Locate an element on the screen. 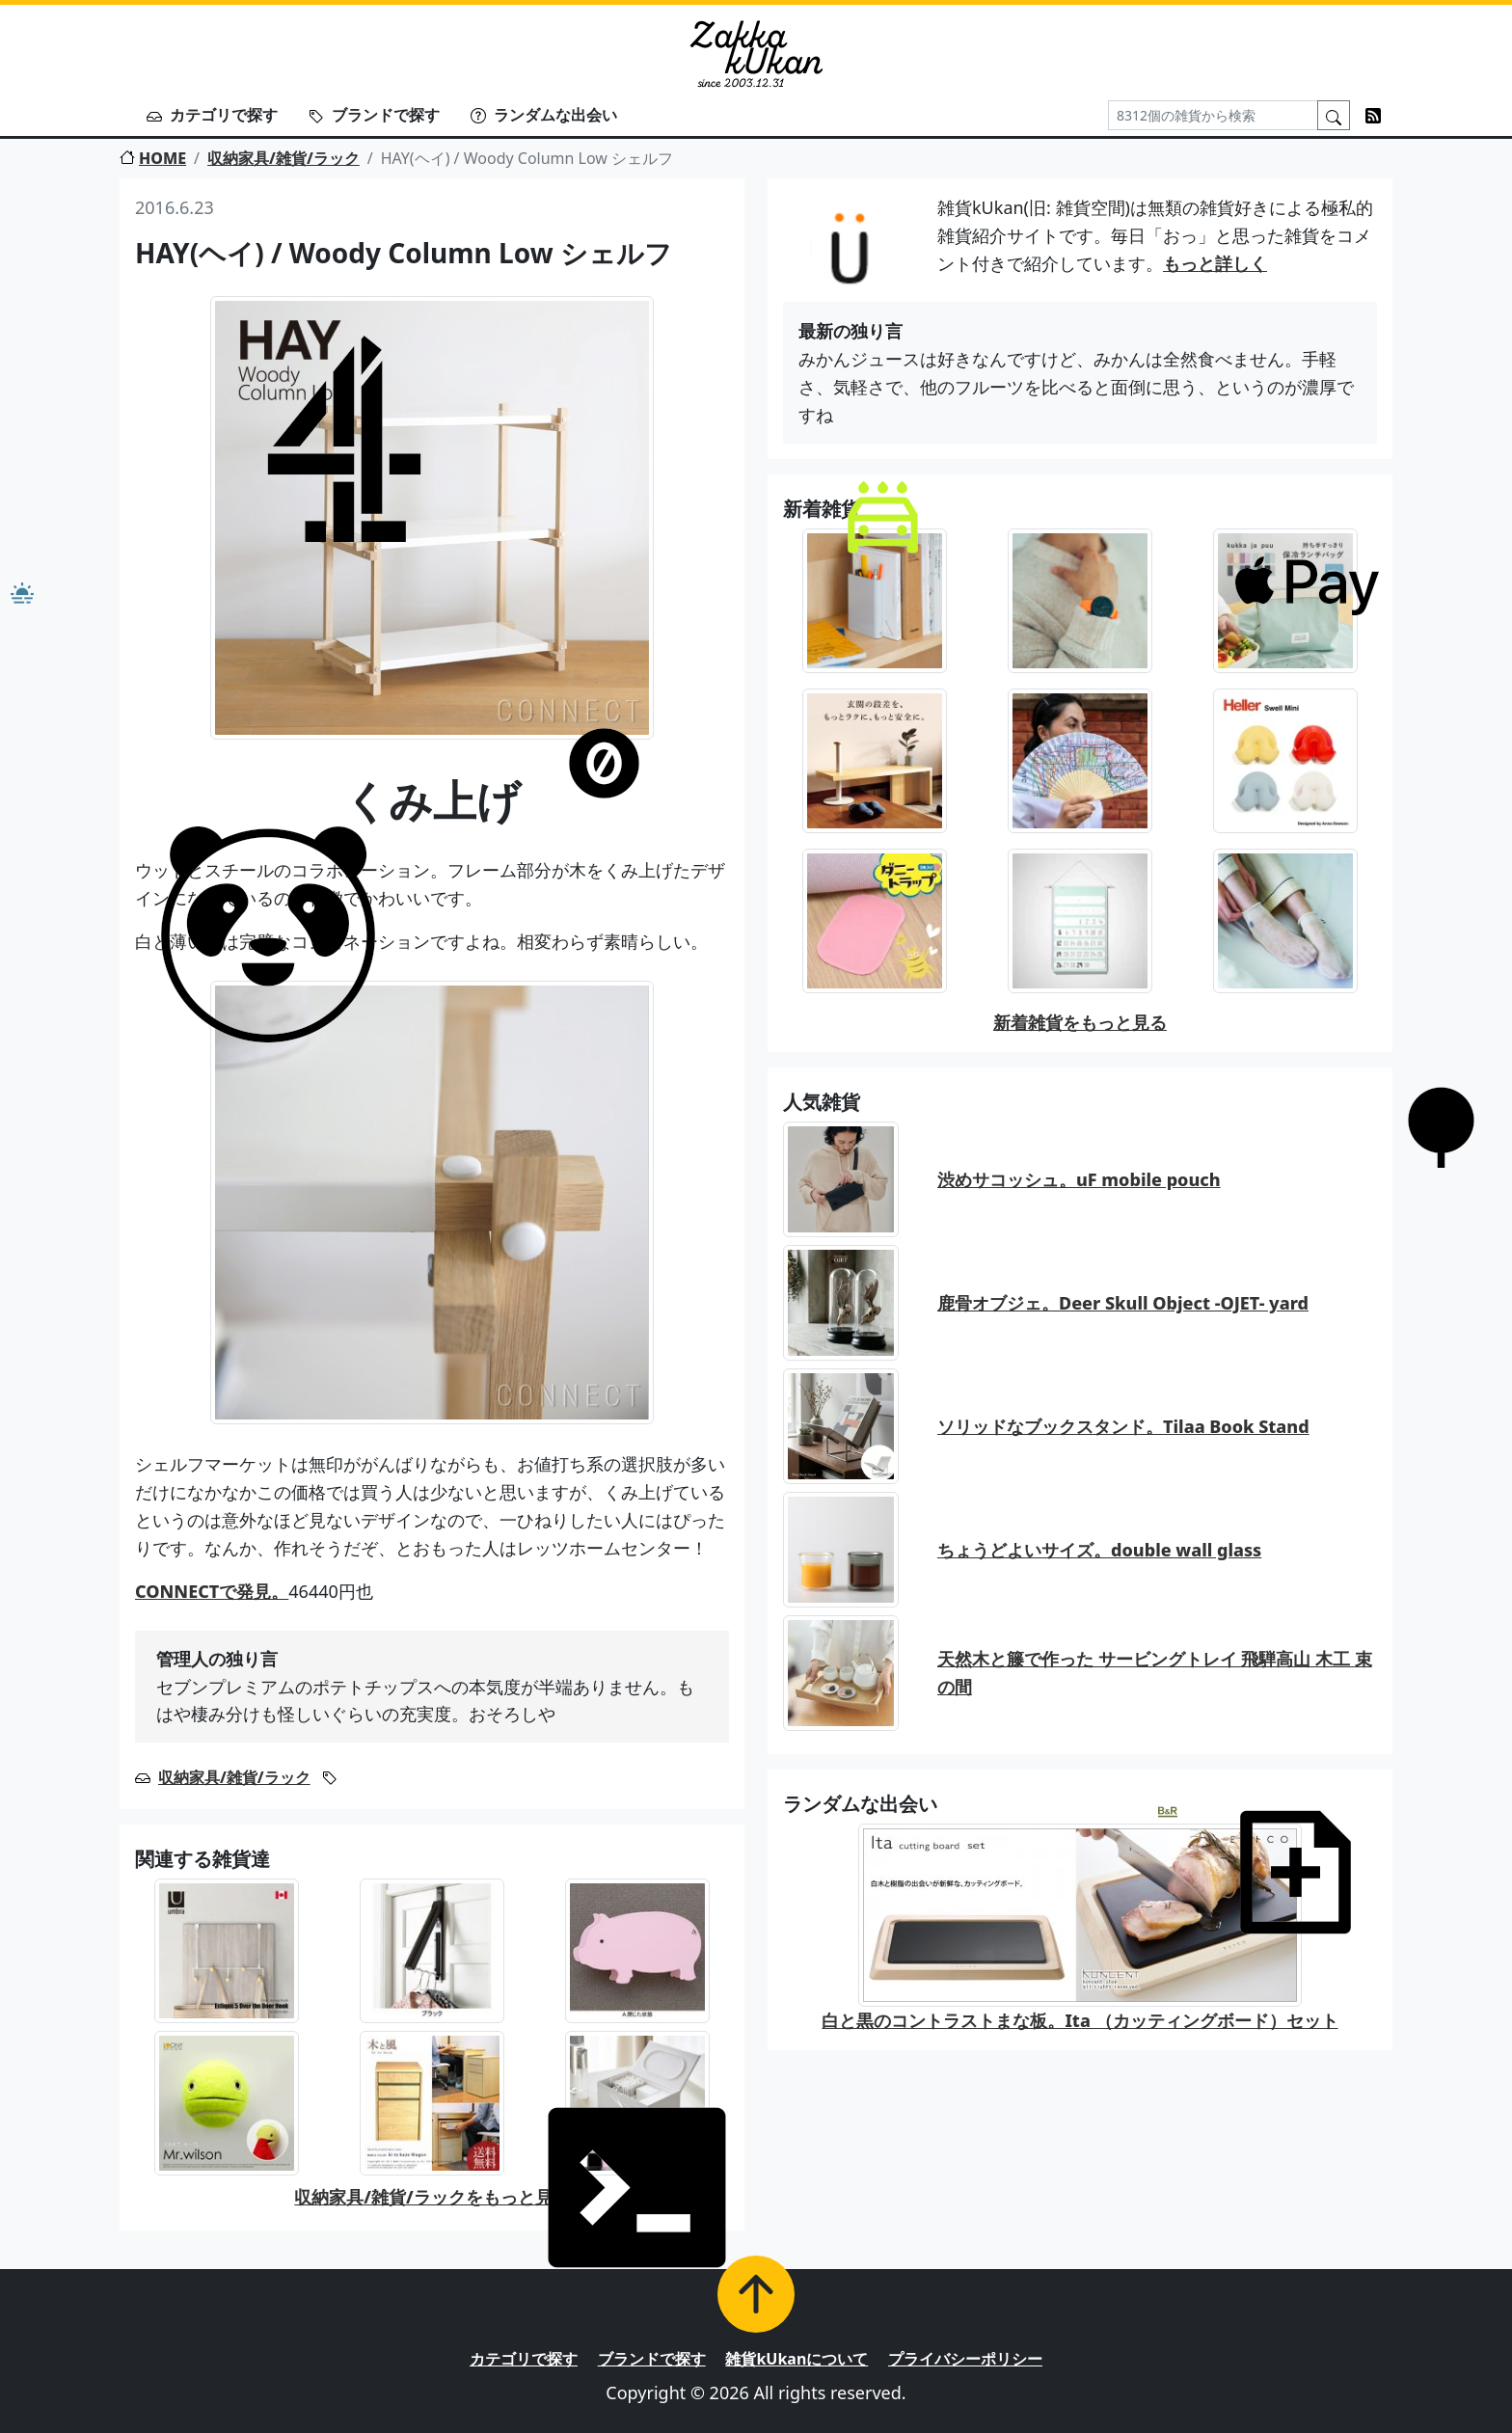 This screenshot has height=2433, width=1512. create a new file is located at coordinates (1295, 1872).